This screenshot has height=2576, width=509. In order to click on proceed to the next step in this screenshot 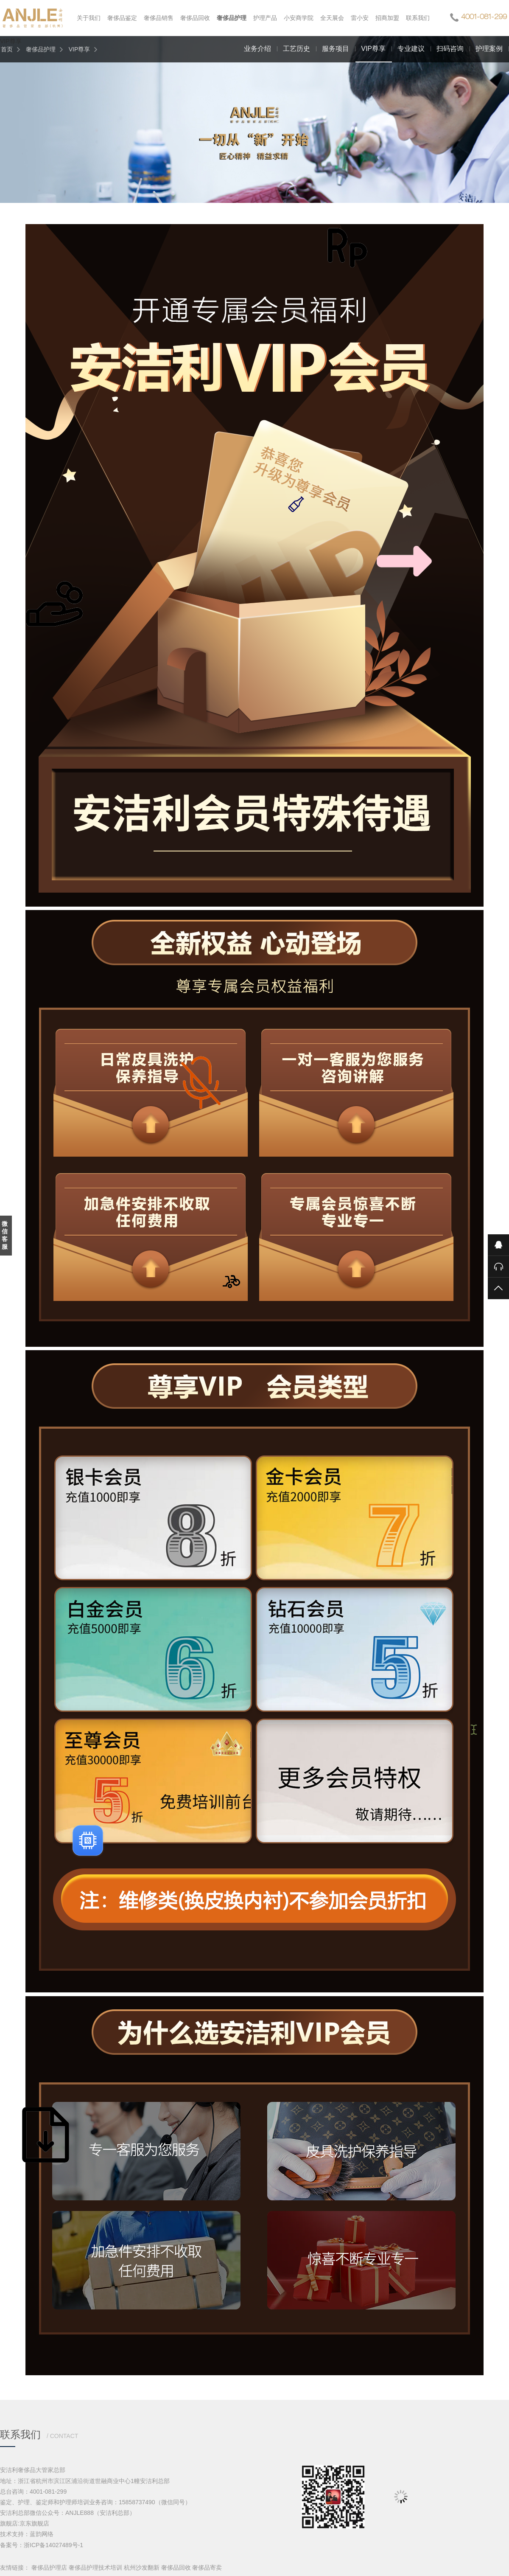, I will do `click(404, 561)`.